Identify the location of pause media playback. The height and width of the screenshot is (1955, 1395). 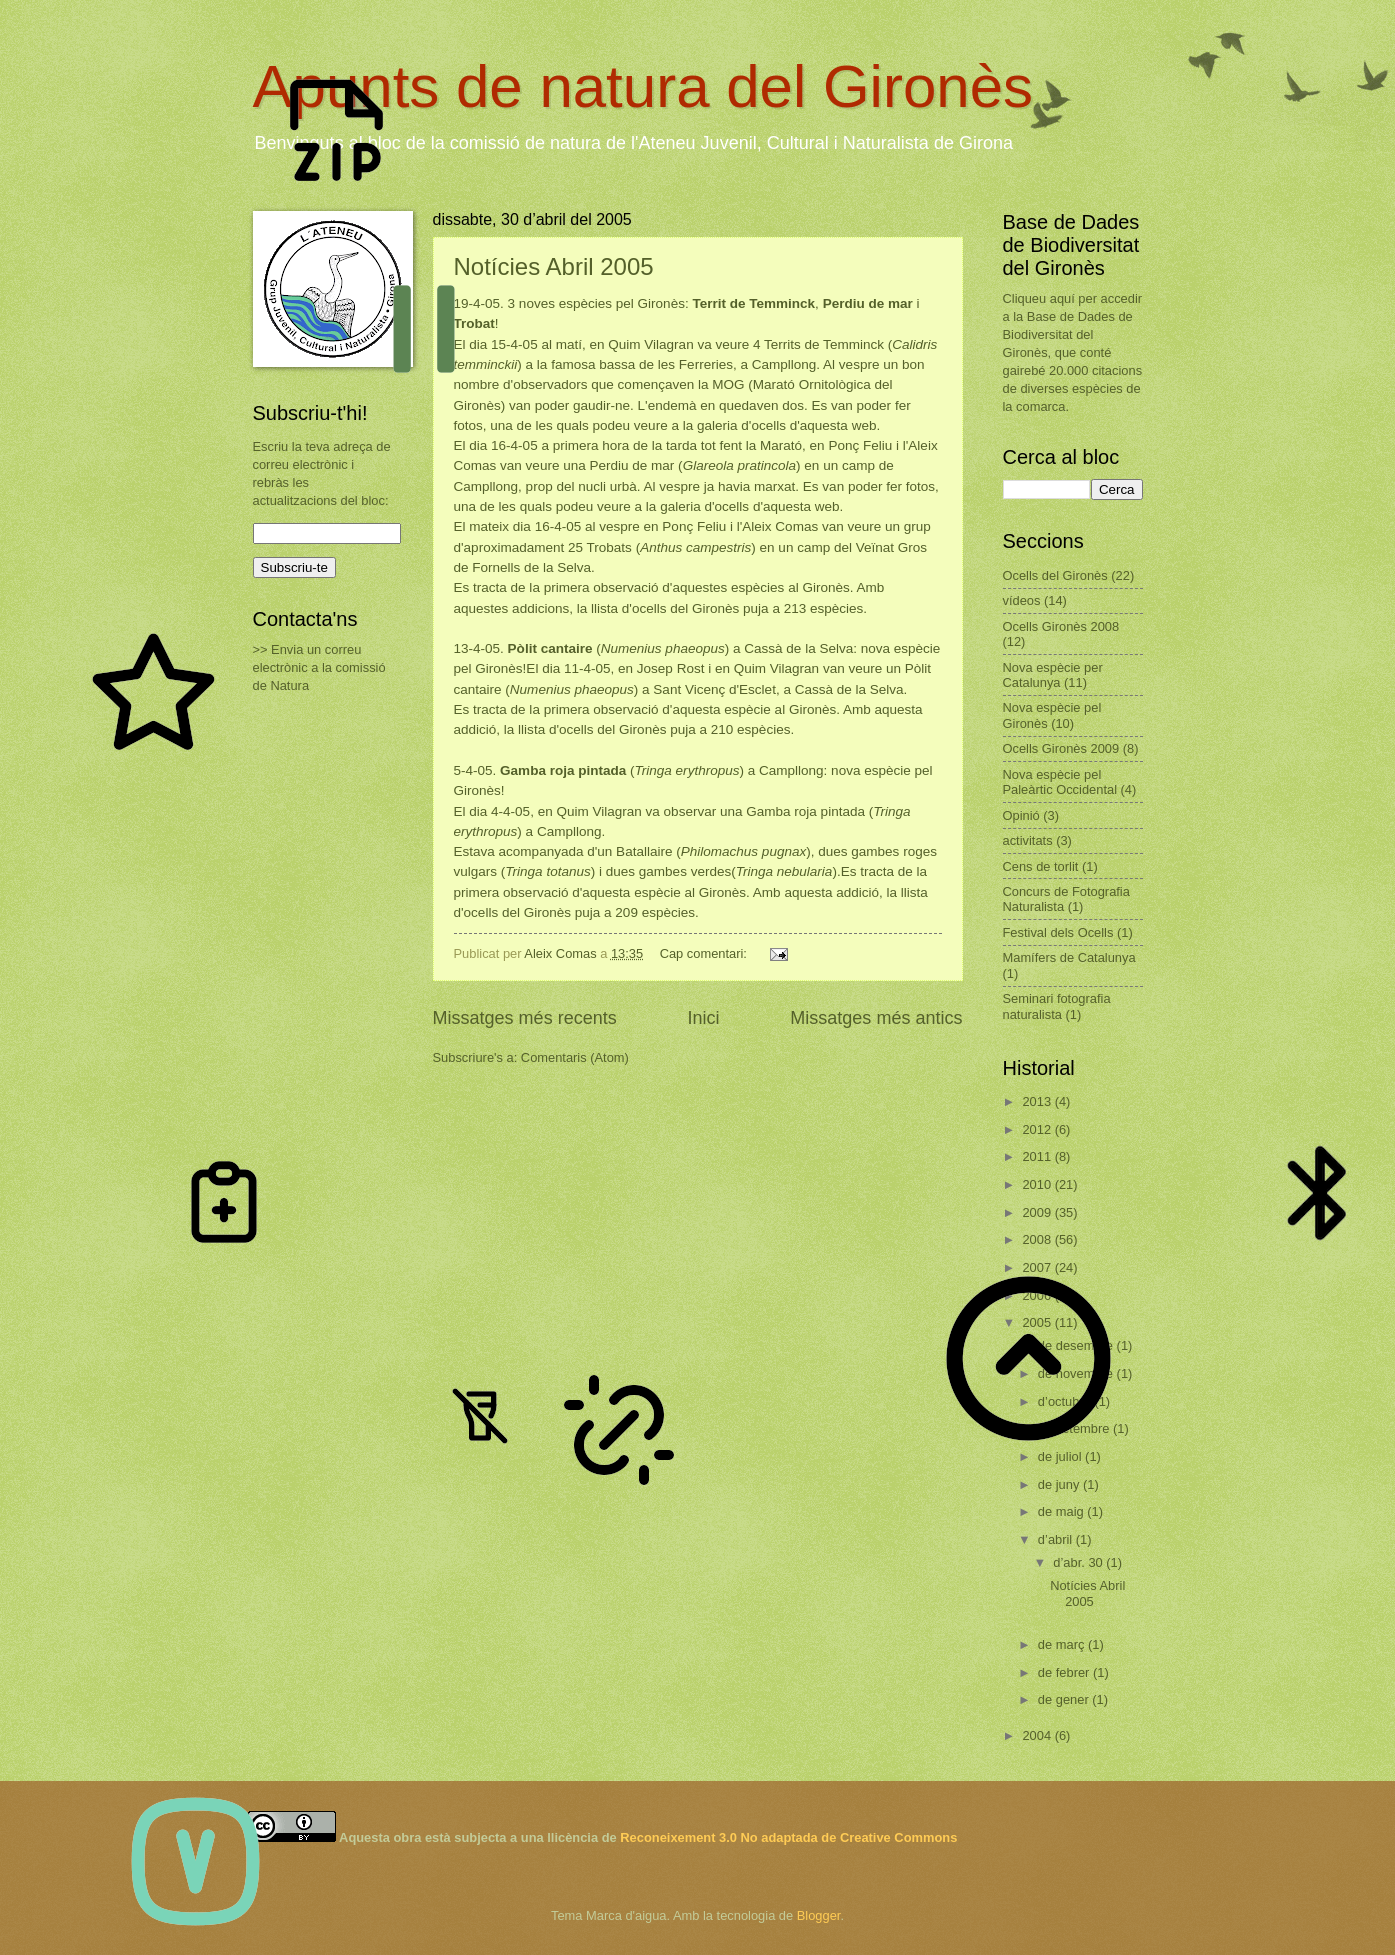
(424, 329).